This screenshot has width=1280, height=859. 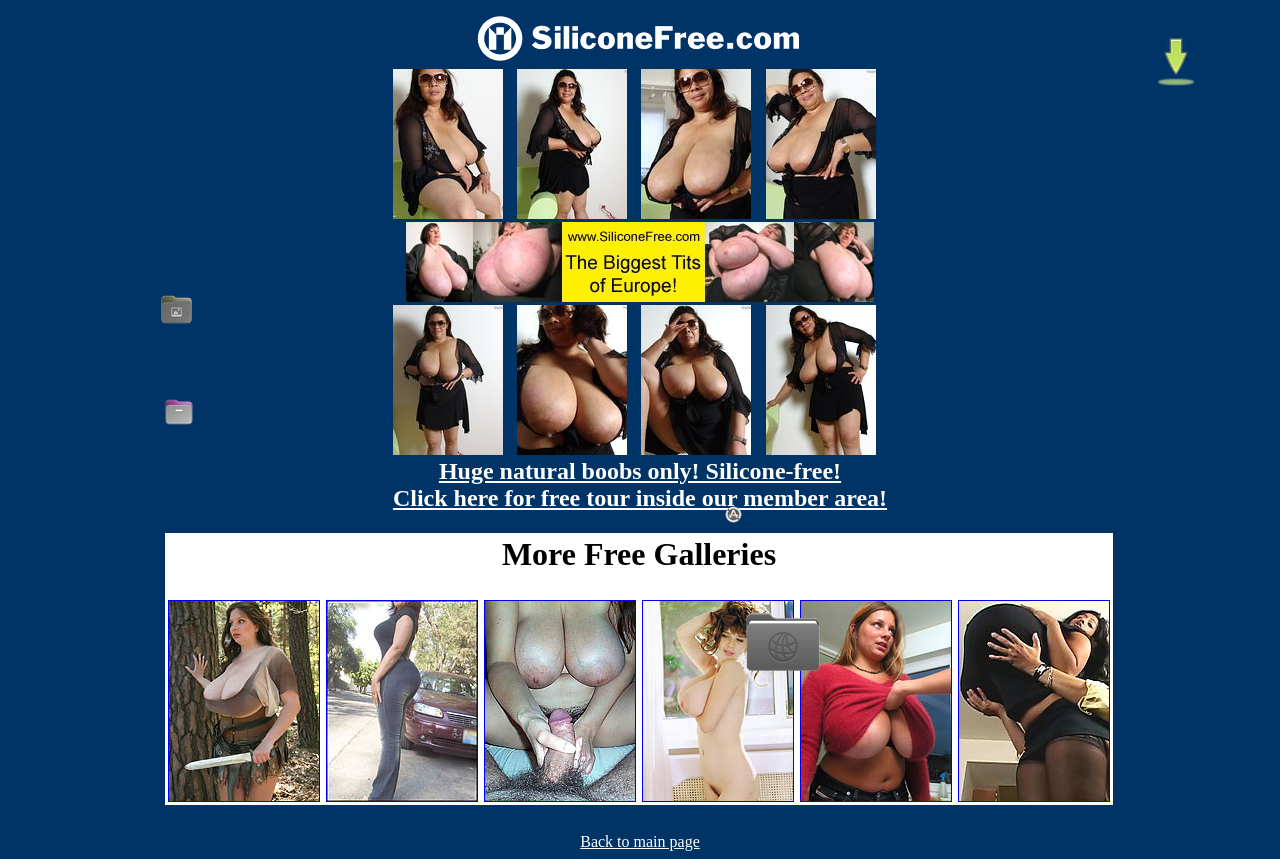 I want to click on open your pictures folder, so click(x=176, y=309).